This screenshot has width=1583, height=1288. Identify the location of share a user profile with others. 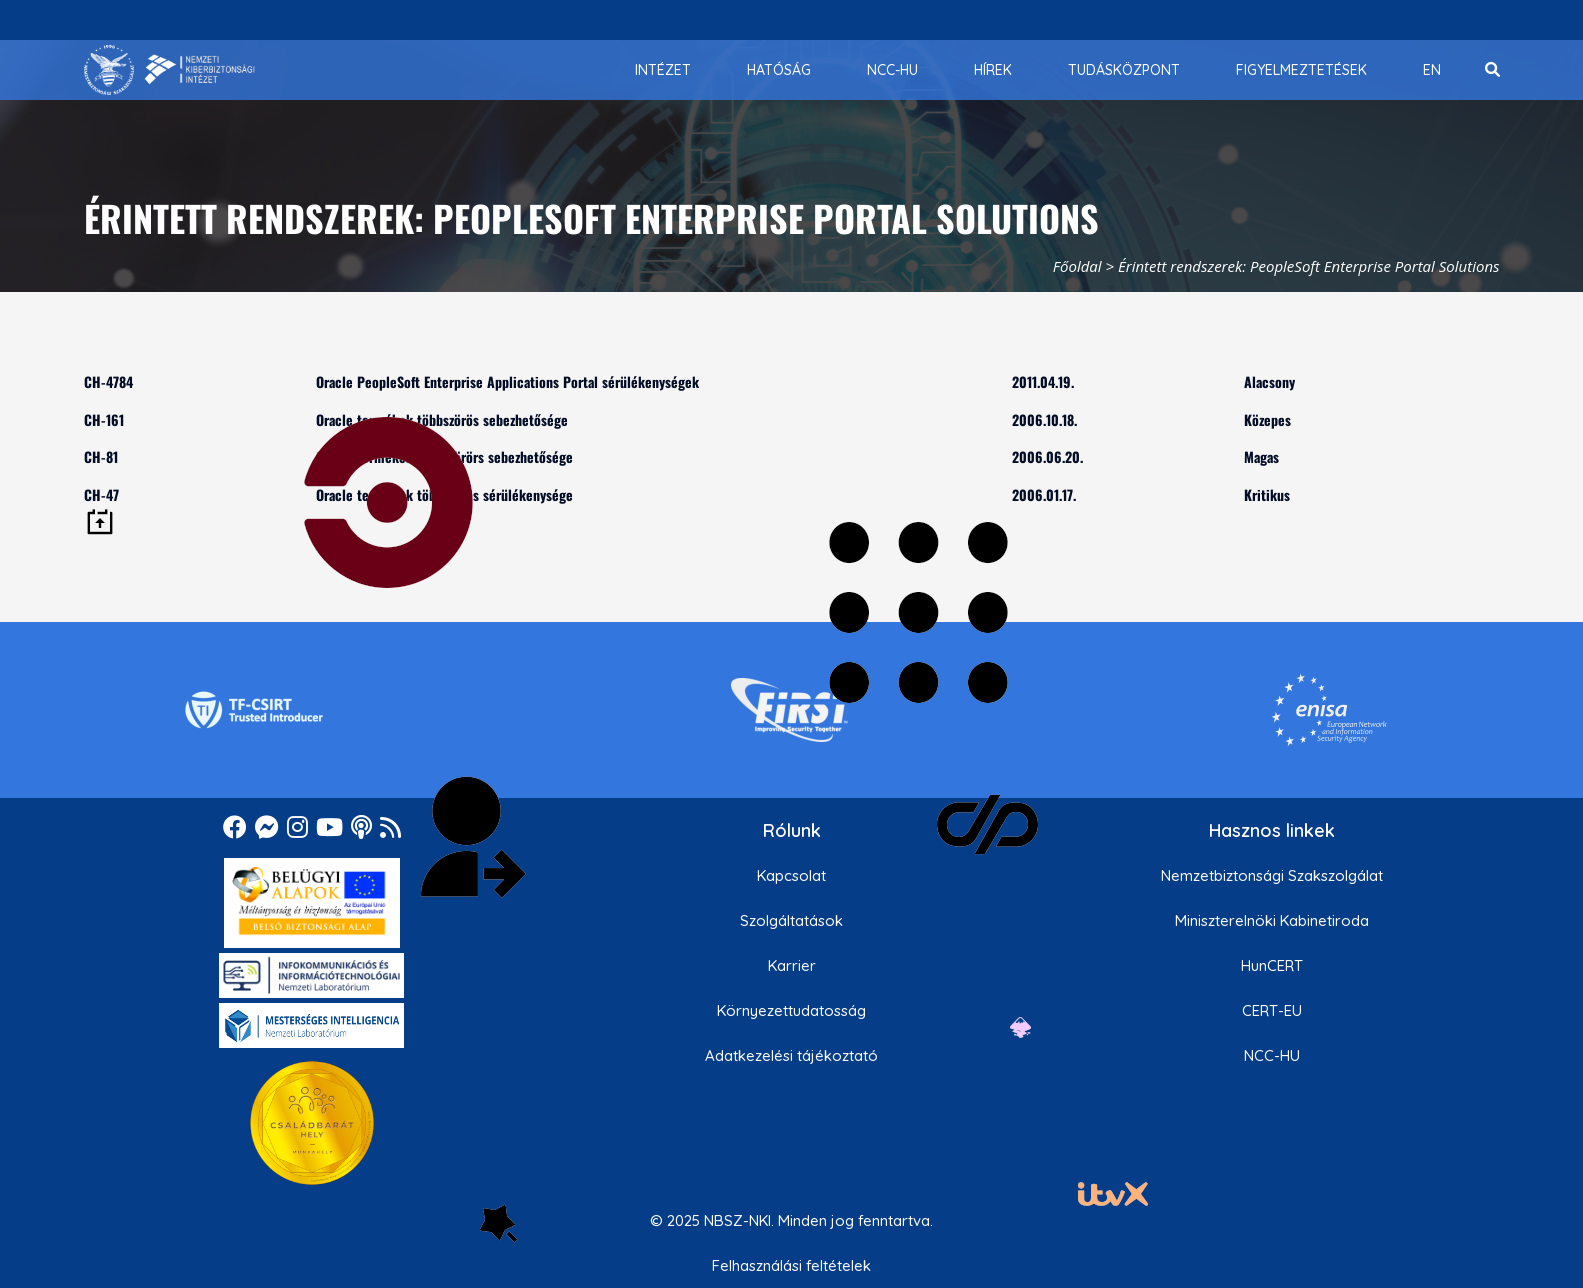
(466, 839).